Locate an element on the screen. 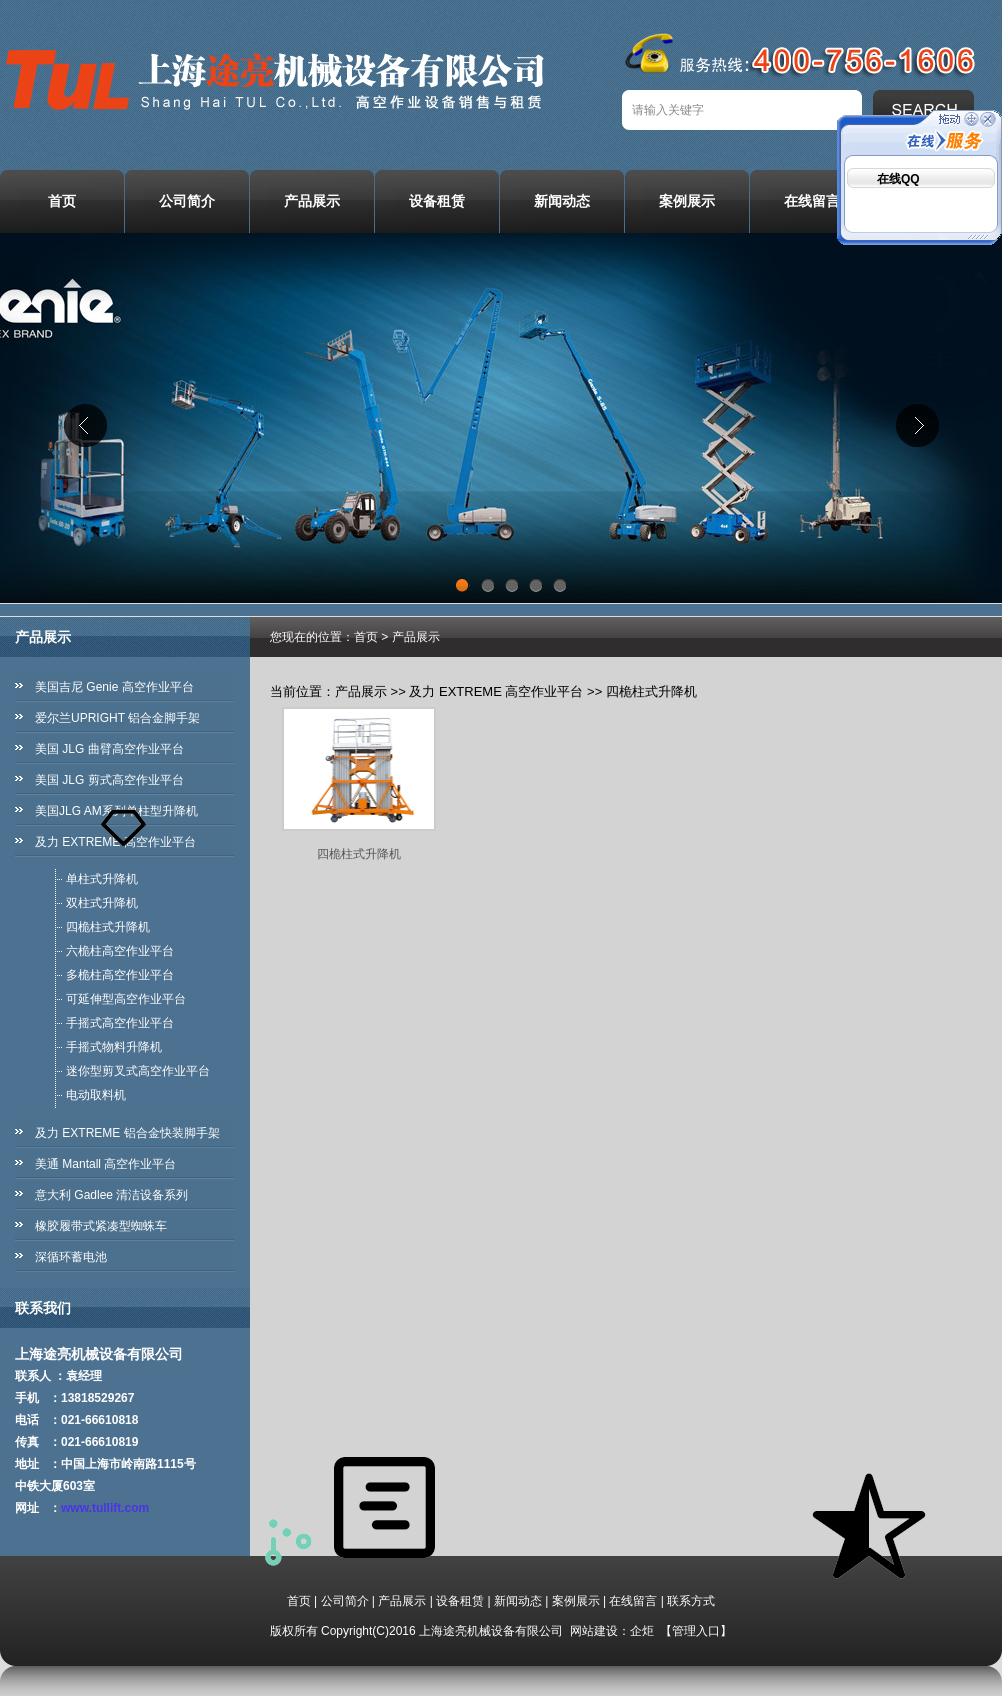 This screenshot has height=1696, width=1002. indicates Ruby programming language is located at coordinates (123, 826).